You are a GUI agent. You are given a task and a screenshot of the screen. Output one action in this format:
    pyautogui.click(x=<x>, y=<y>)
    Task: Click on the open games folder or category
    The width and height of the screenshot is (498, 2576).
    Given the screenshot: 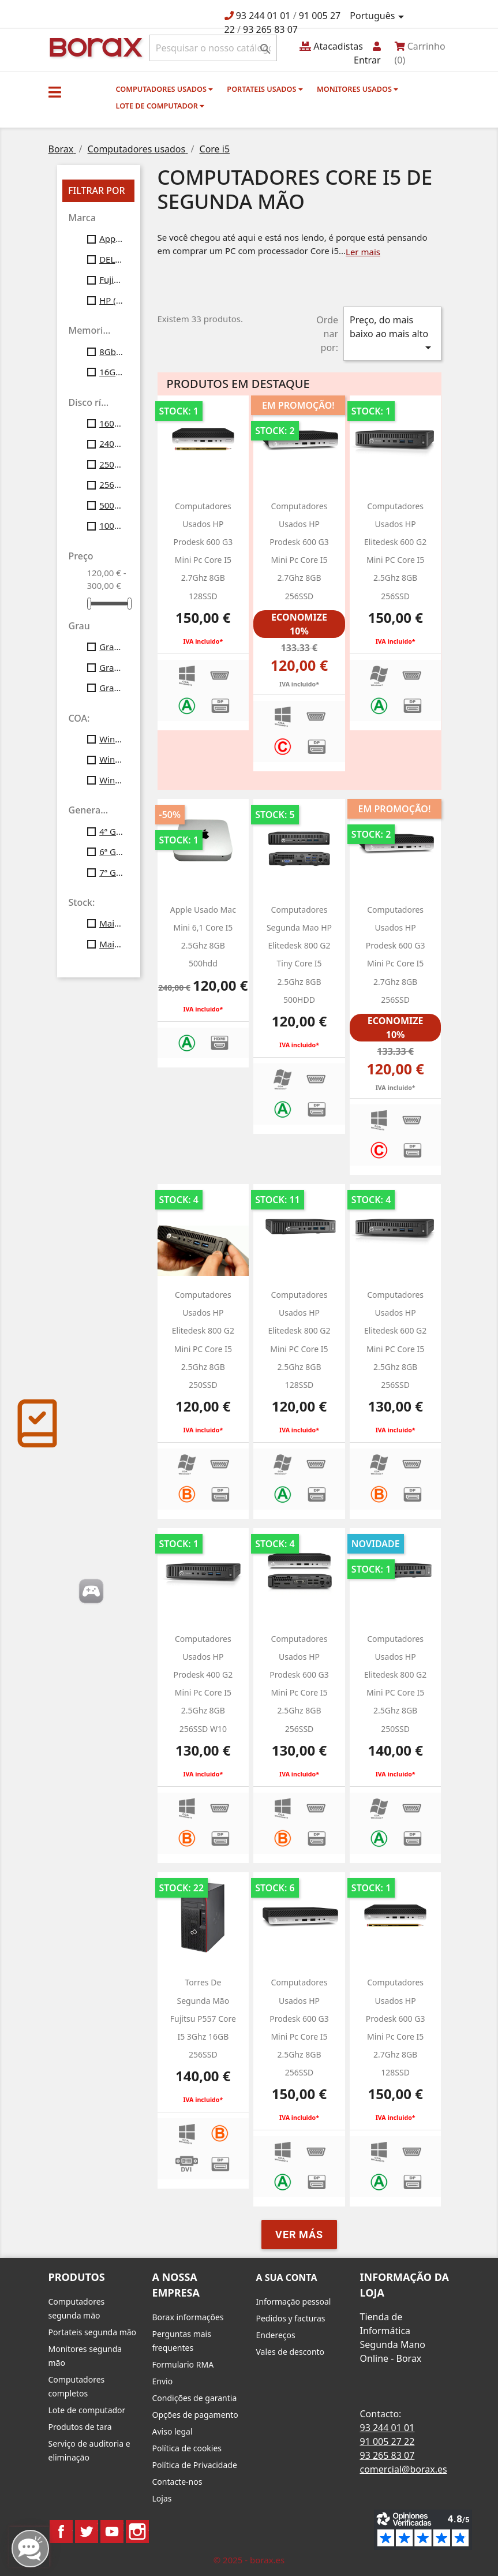 What is the action you would take?
    pyautogui.click(x=91, y=1591)
    